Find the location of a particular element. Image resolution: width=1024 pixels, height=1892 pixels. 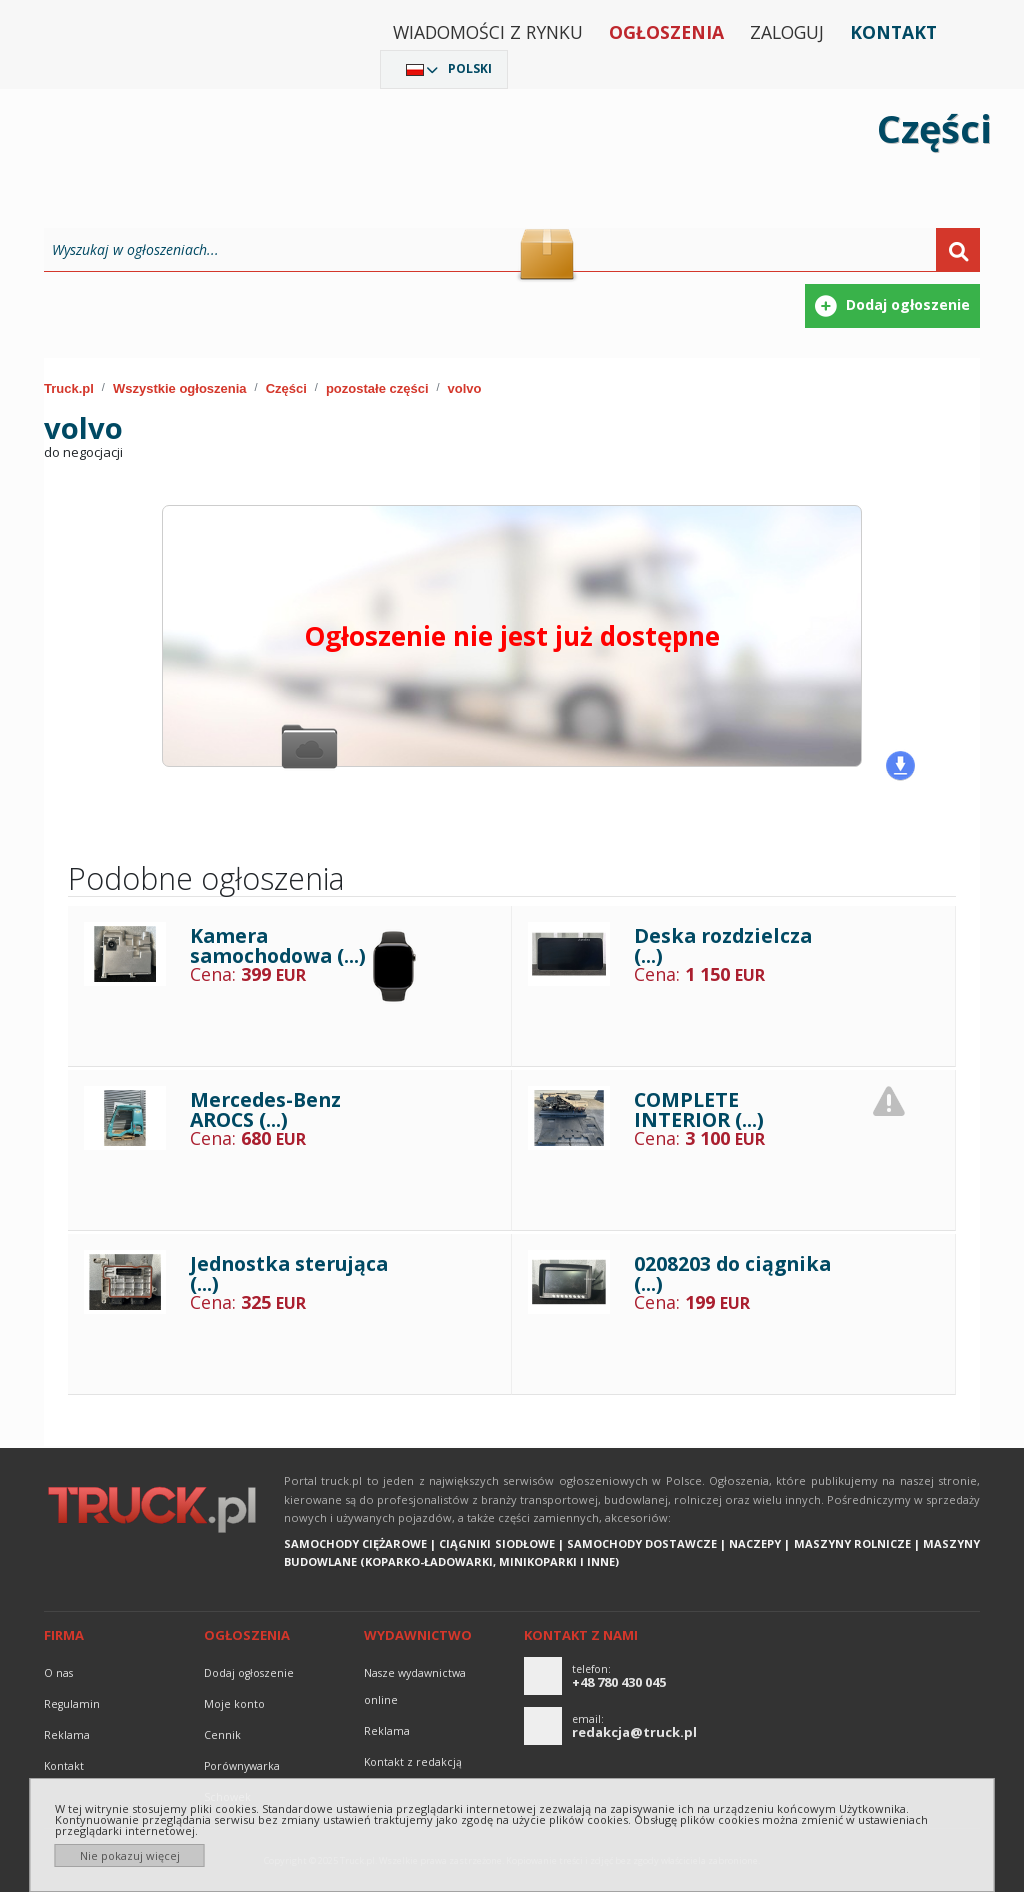

indicates a downloaded file or completed download is located at coordinates (900, 765).